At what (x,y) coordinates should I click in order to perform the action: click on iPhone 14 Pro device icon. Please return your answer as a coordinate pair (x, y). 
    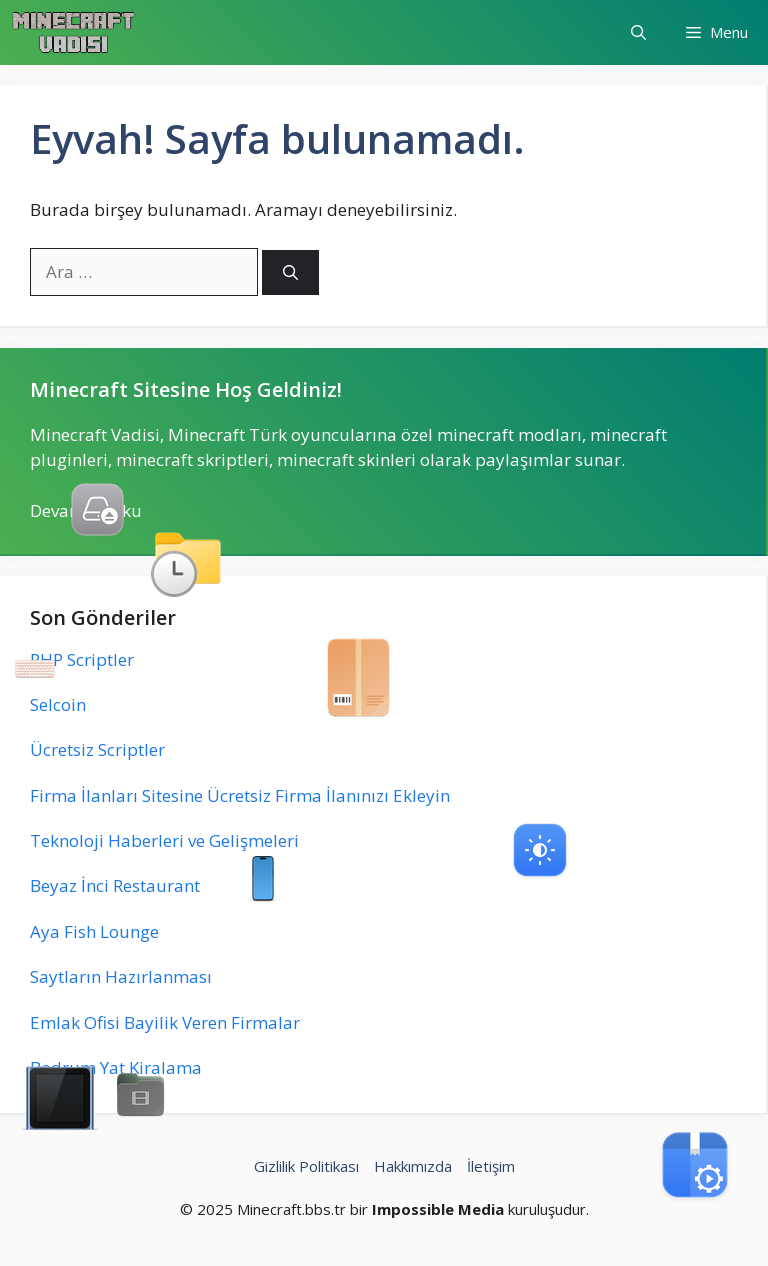
    Looking at the image, I should click on (263, 879).